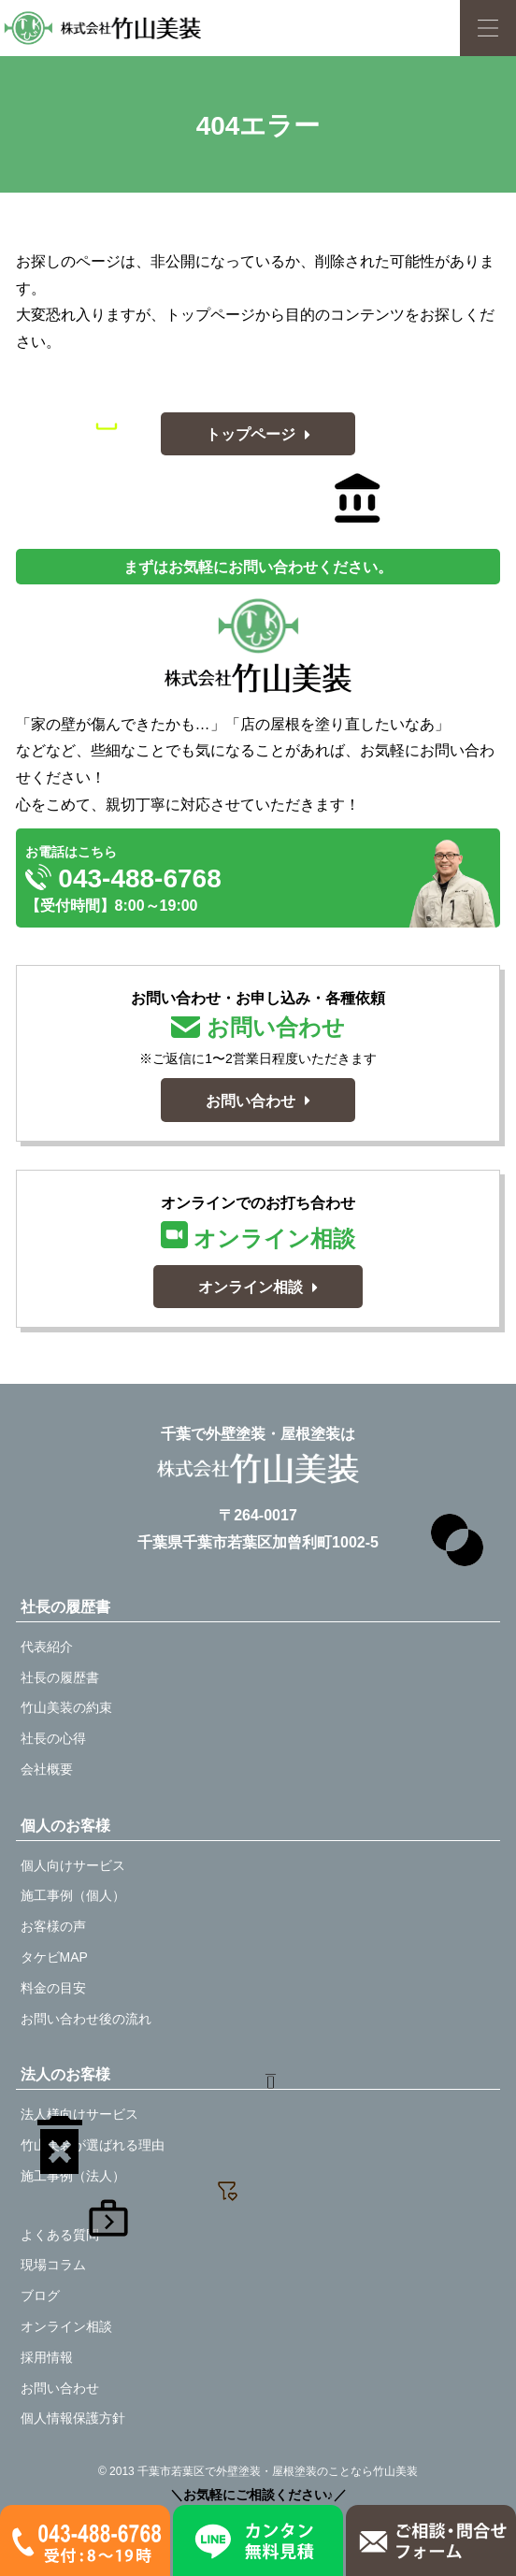 The width and height of the screenshot is (516, 2576). Describe the element at coordinates (108, 2217) in the screenshot. I see `schedule task for next week` at that location.